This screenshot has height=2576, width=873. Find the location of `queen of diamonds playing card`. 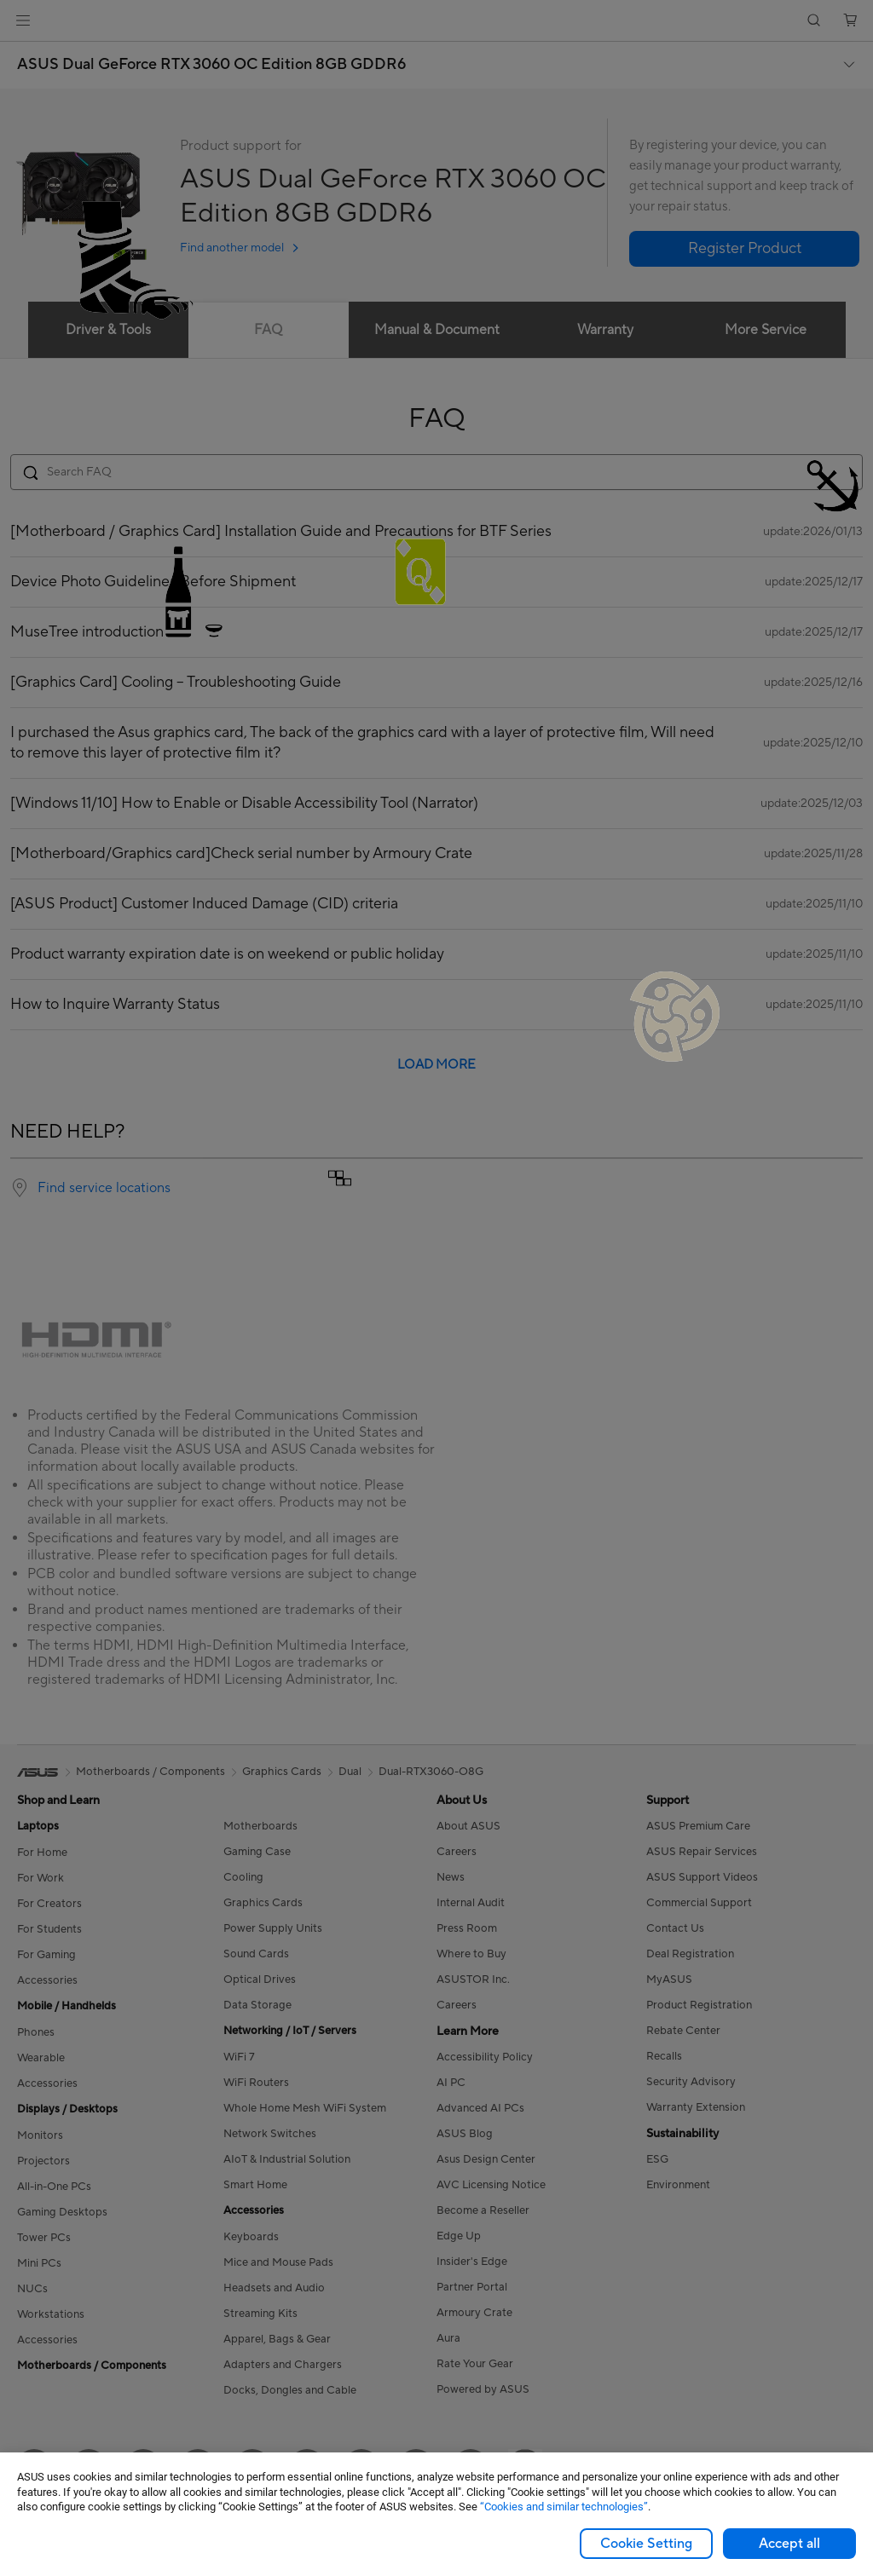

queen of diamonds playing card is located at coordinates (420, 572).